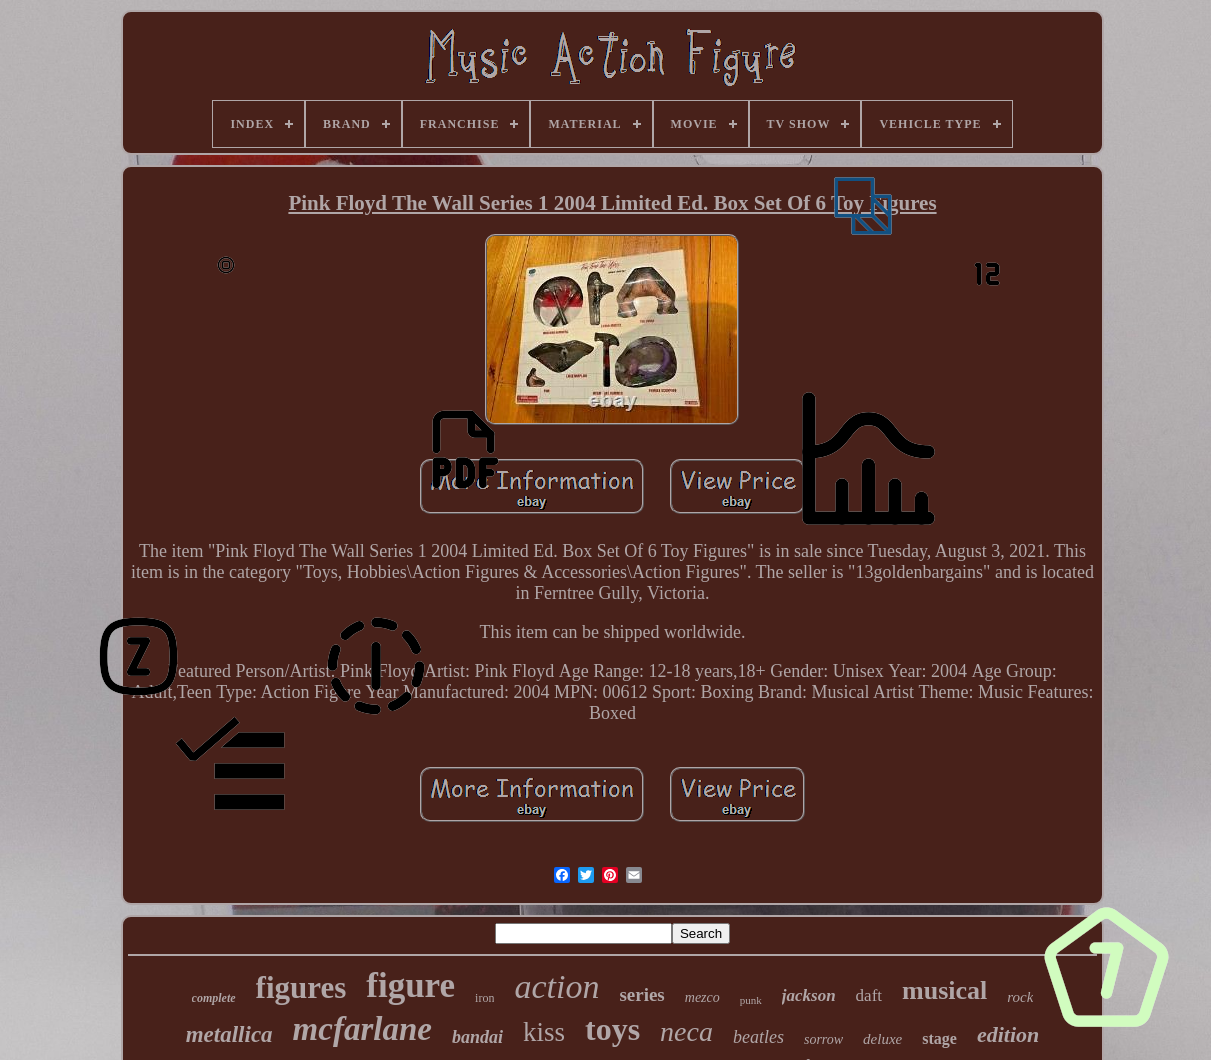  What do you see at coordinates (230, 771) in the screenshot?
I see `view task list or to-do items` at bounding box center [230, 771].